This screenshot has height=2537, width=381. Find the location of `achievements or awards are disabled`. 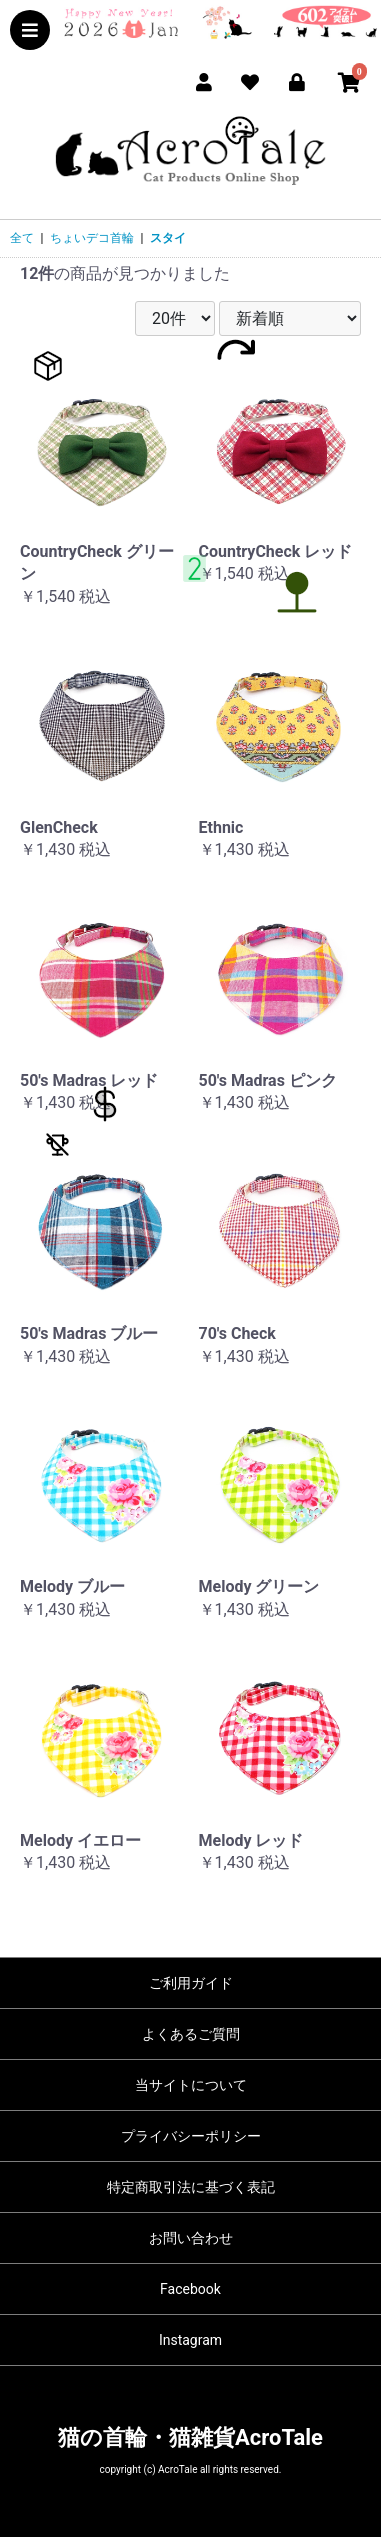

achievements or awards are disabled is located at coordinates (57, 1144).